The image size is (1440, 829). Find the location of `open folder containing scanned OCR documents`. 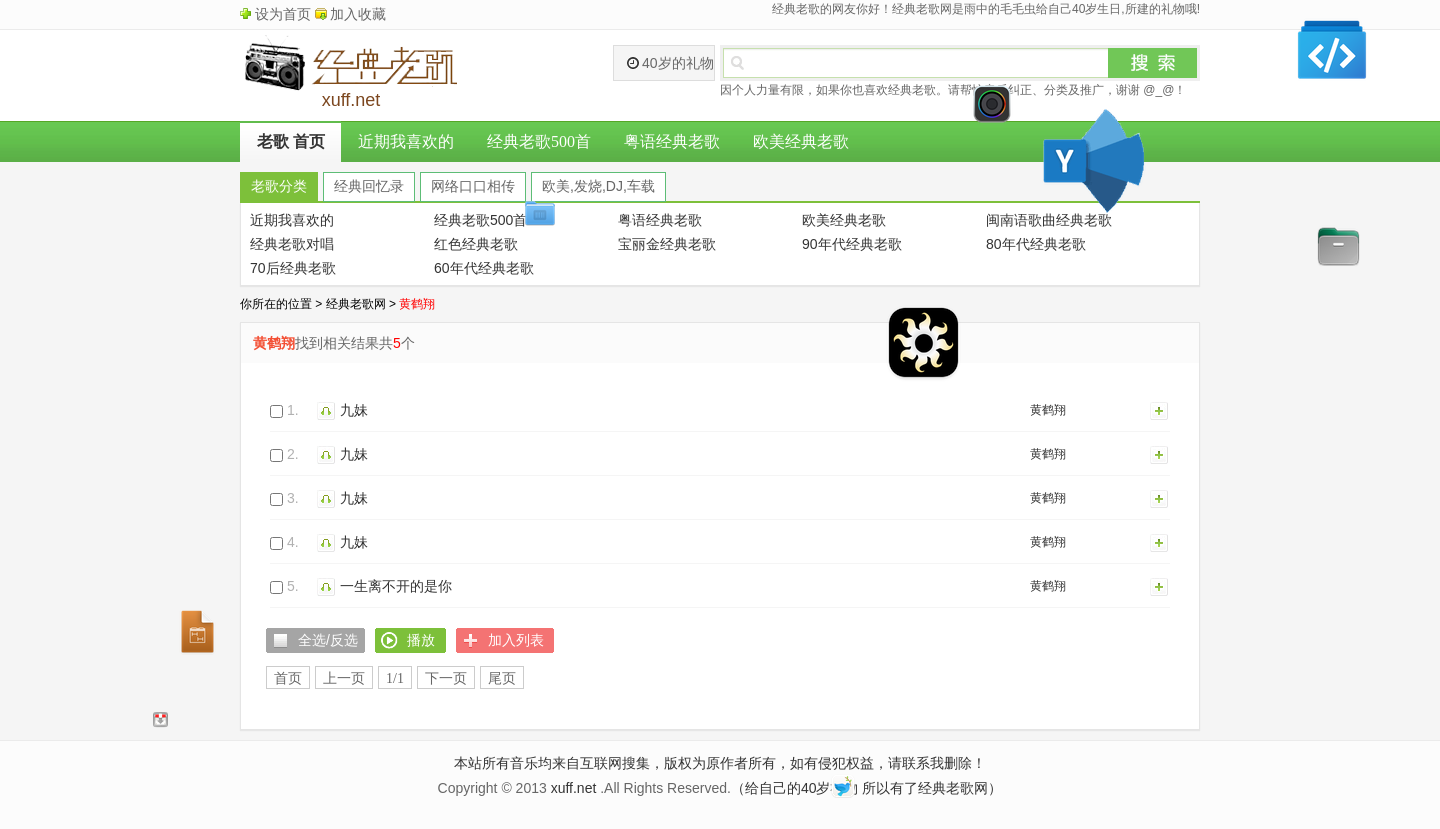

open folder containing scanned OCR documents is located at coordinates (540, 213).